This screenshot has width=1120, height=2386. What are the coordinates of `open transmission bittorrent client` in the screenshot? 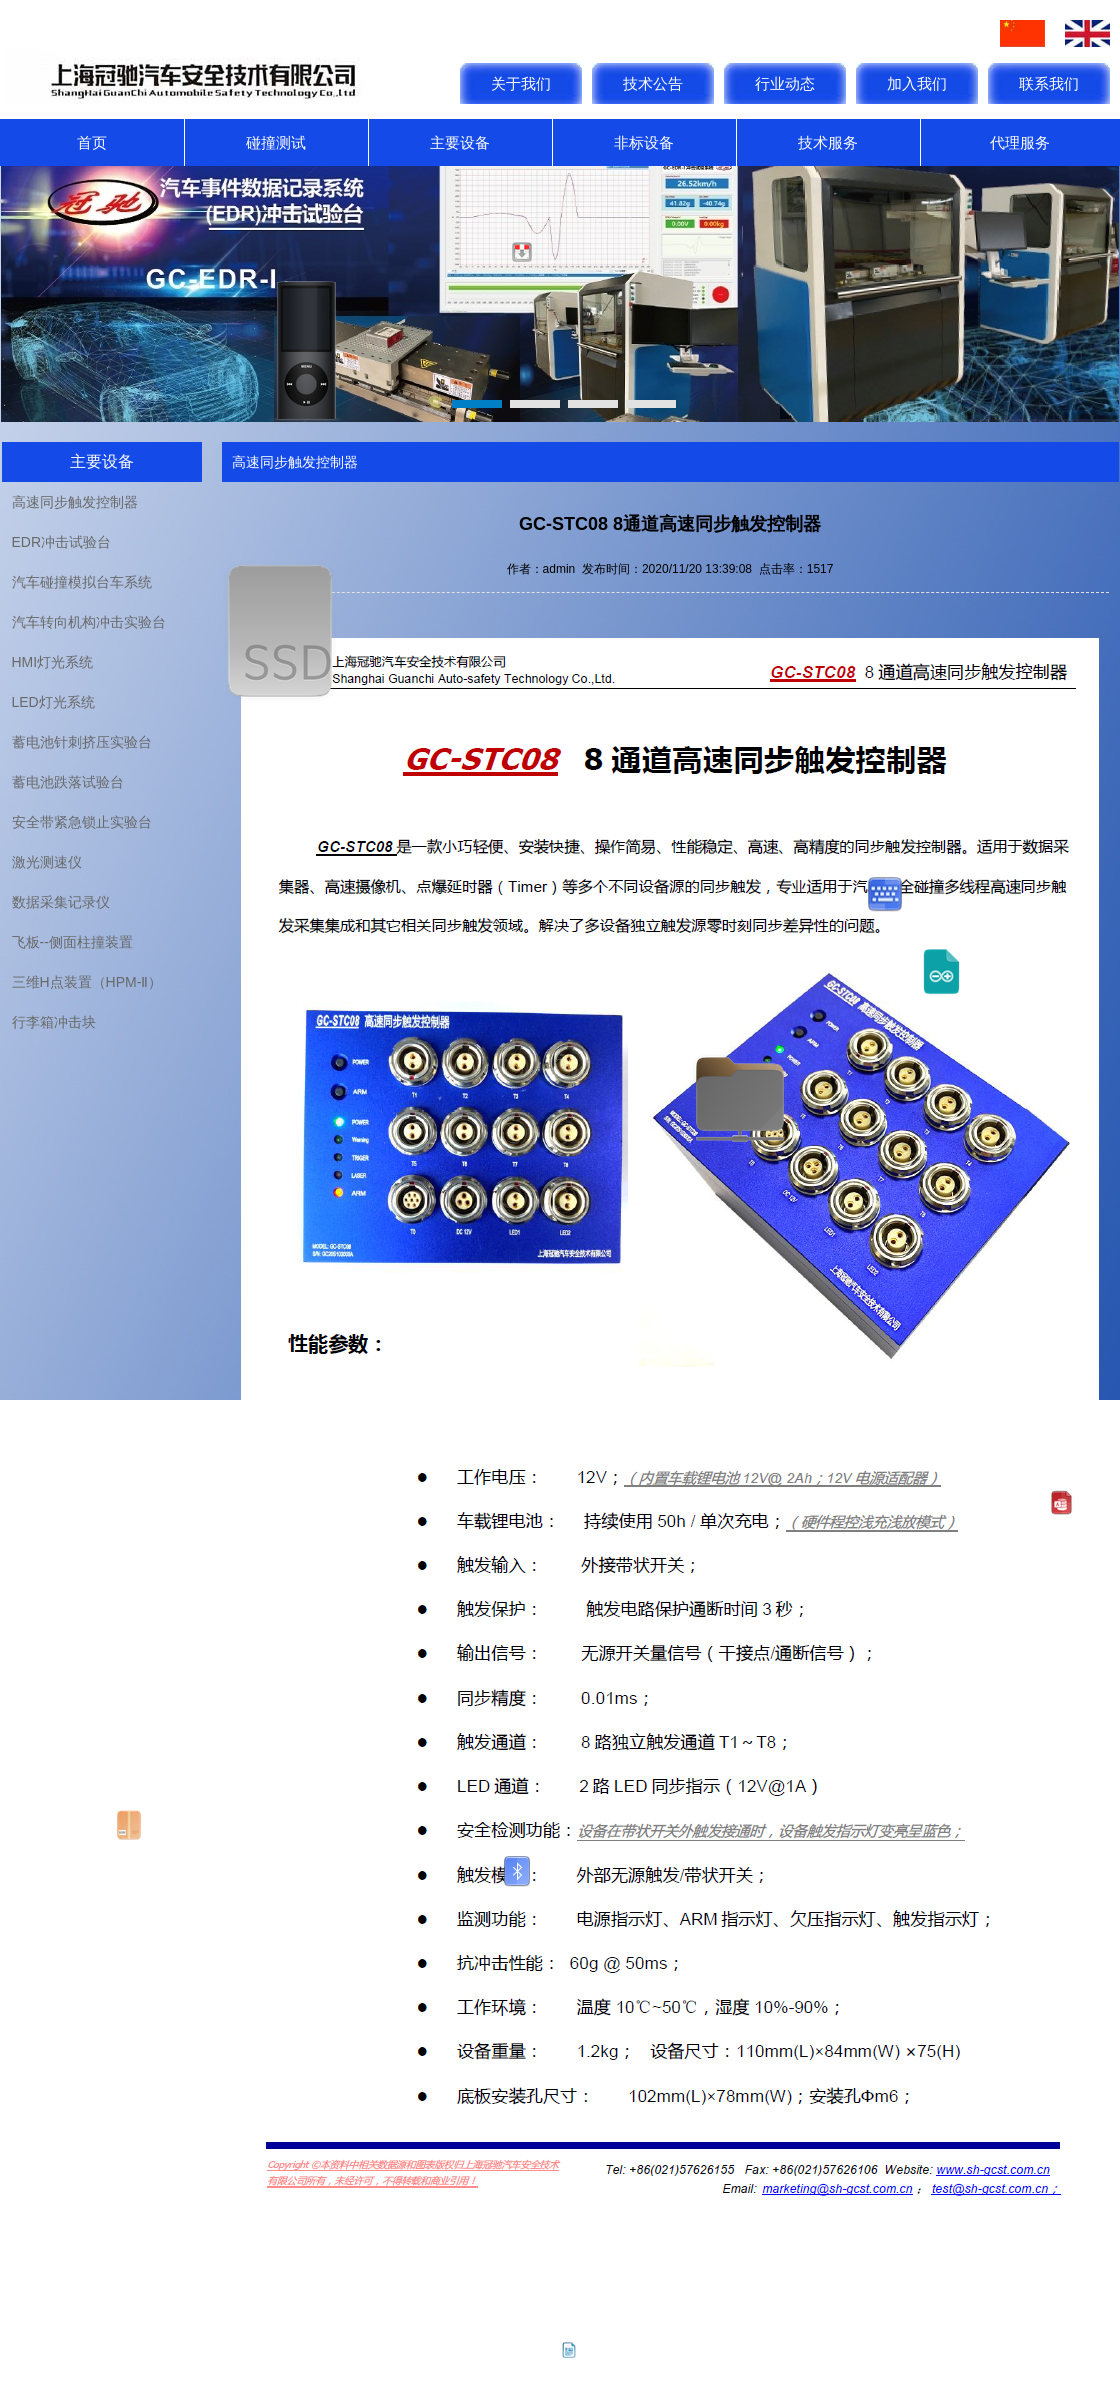 It's located at (522, 252).